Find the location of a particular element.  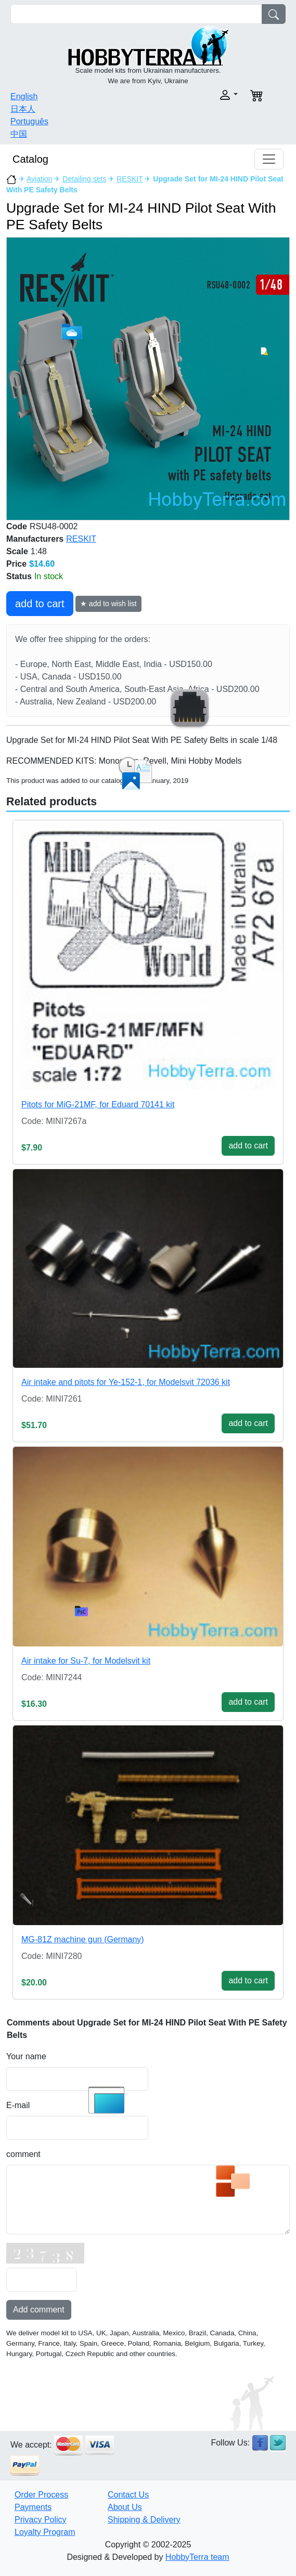

open folder containing adobe photoshop classic files is located at coordinates (81, 1611).